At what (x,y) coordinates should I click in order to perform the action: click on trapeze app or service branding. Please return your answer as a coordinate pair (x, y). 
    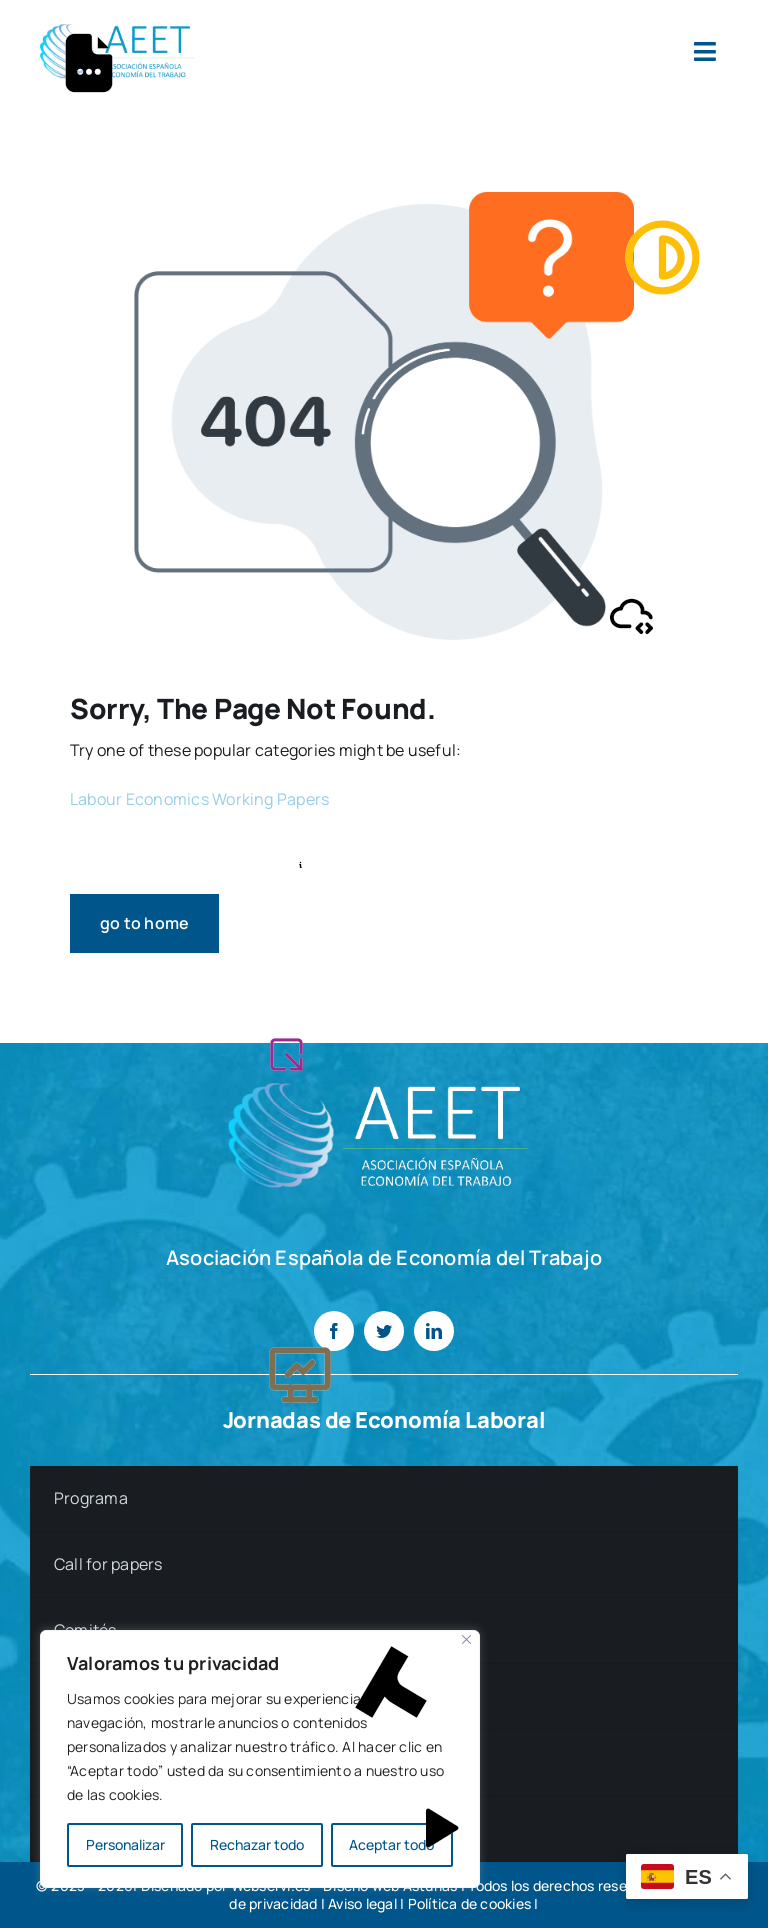
    Looking at the image, I should click on (391, 1682).